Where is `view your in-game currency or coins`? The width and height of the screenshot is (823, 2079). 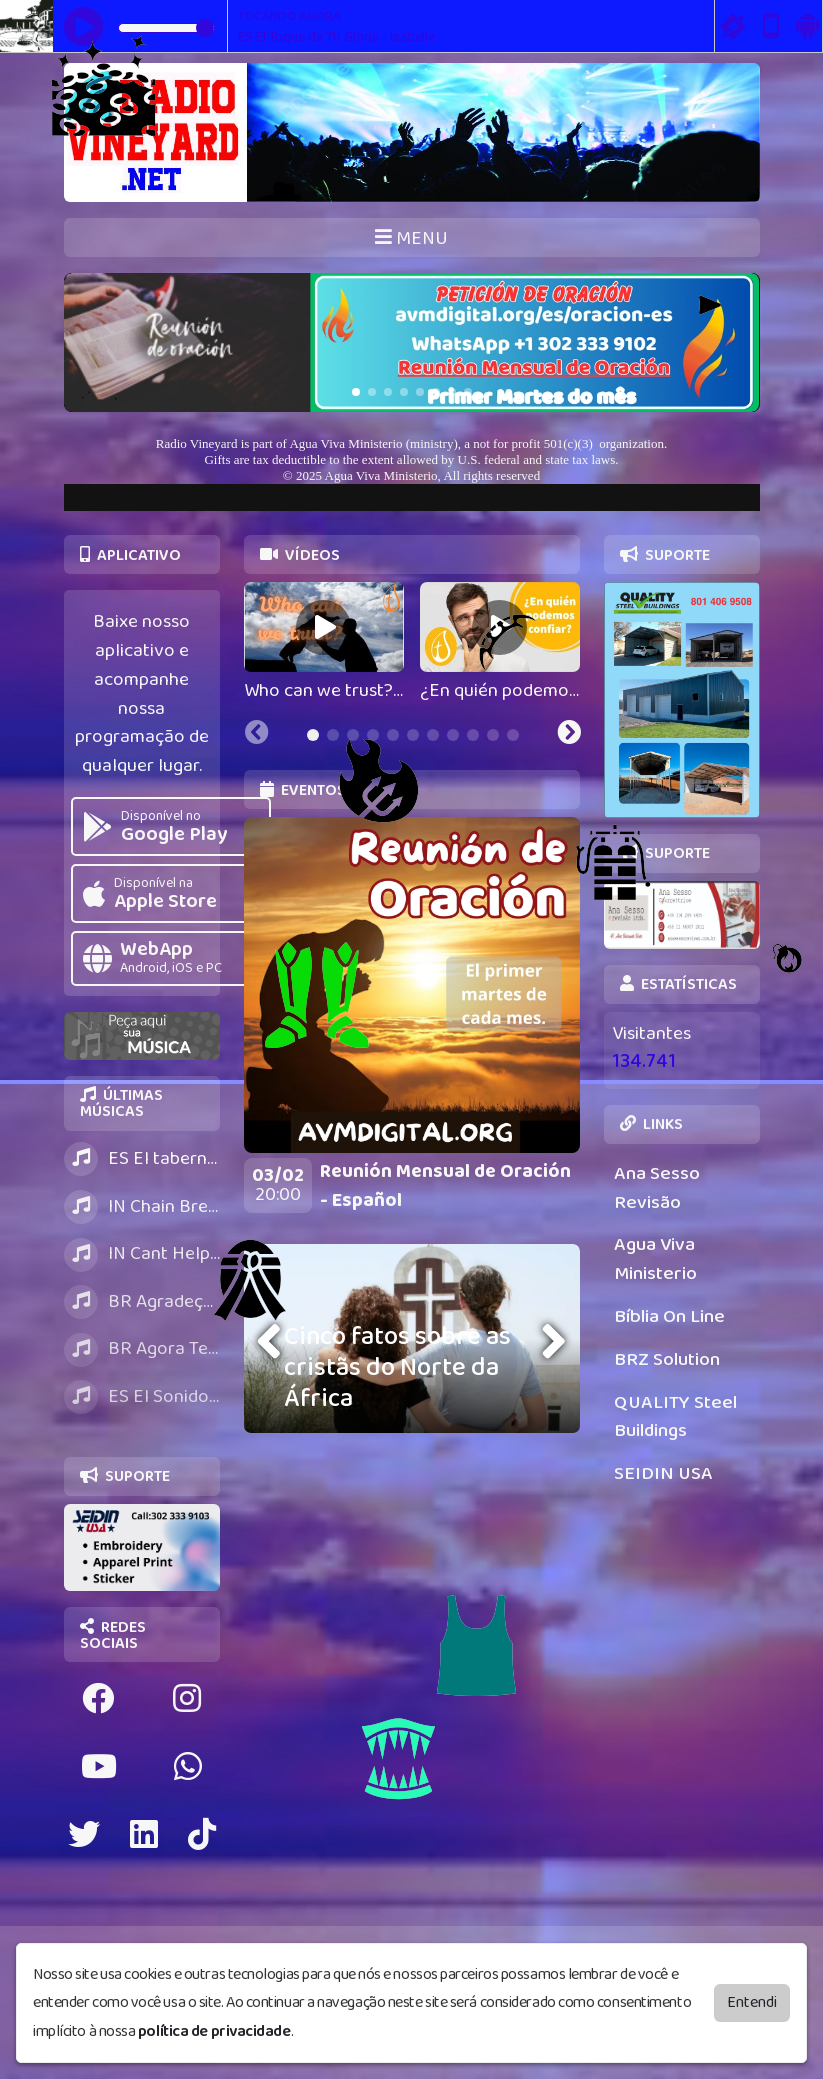 view your in-game currency or coins is located at coordinates (103, 85).